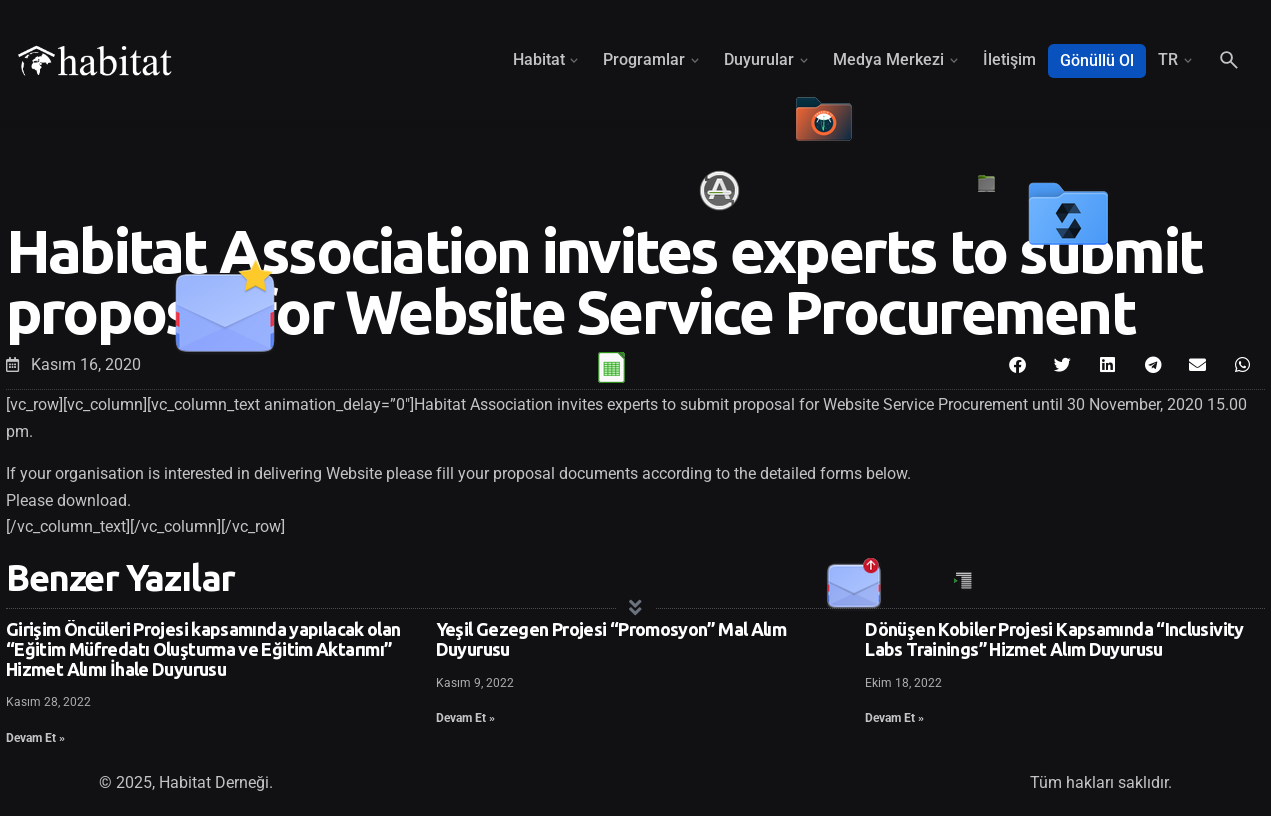  Describe the element at coordinates (719, 190) in the screenshot. I see `check for available software updates` at that location.